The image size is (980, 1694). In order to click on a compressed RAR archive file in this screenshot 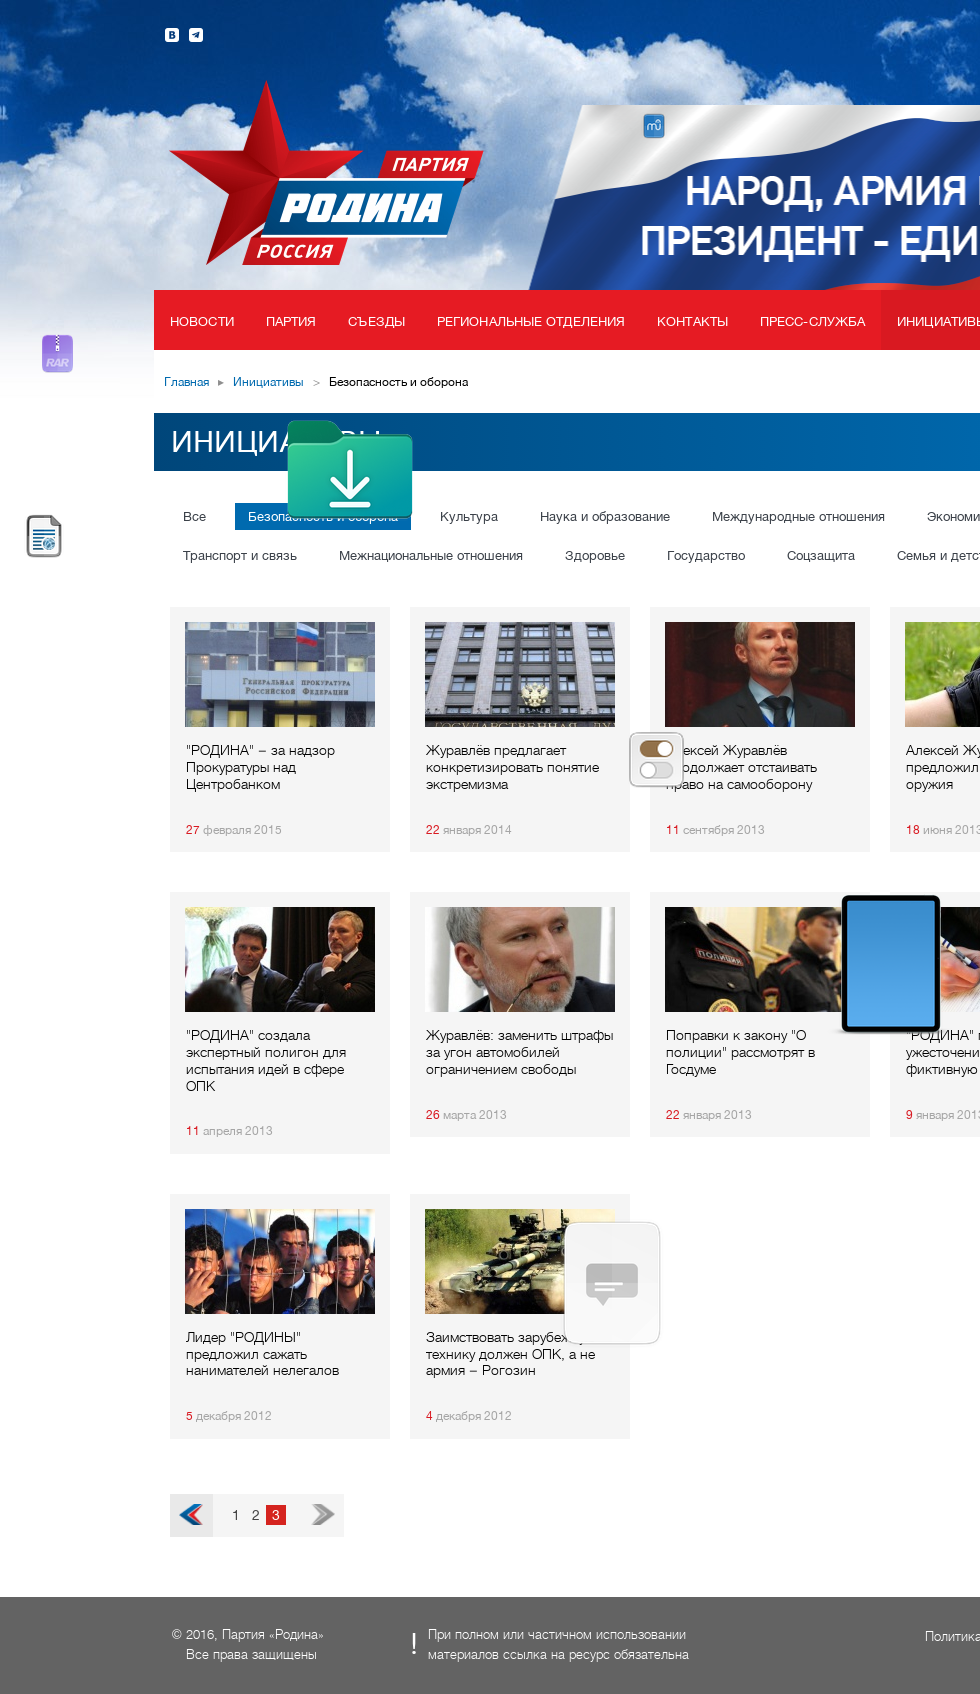, I will do `click(57, 353)`.